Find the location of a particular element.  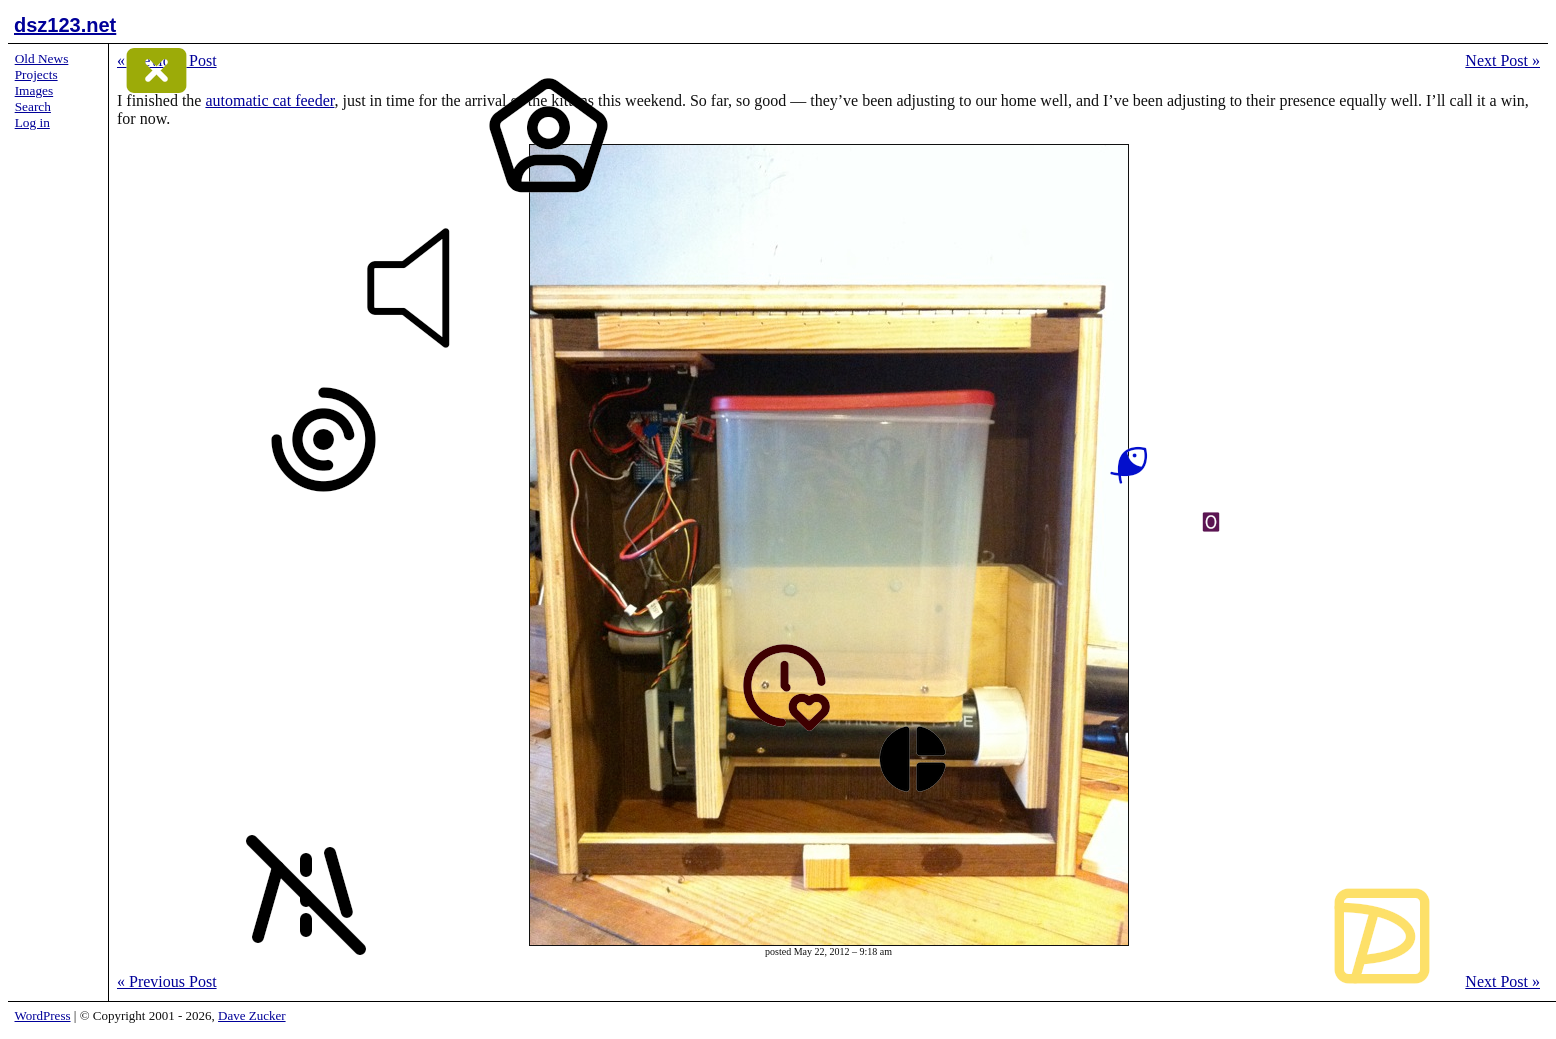

view user profile is located at coordinates (548, 138).